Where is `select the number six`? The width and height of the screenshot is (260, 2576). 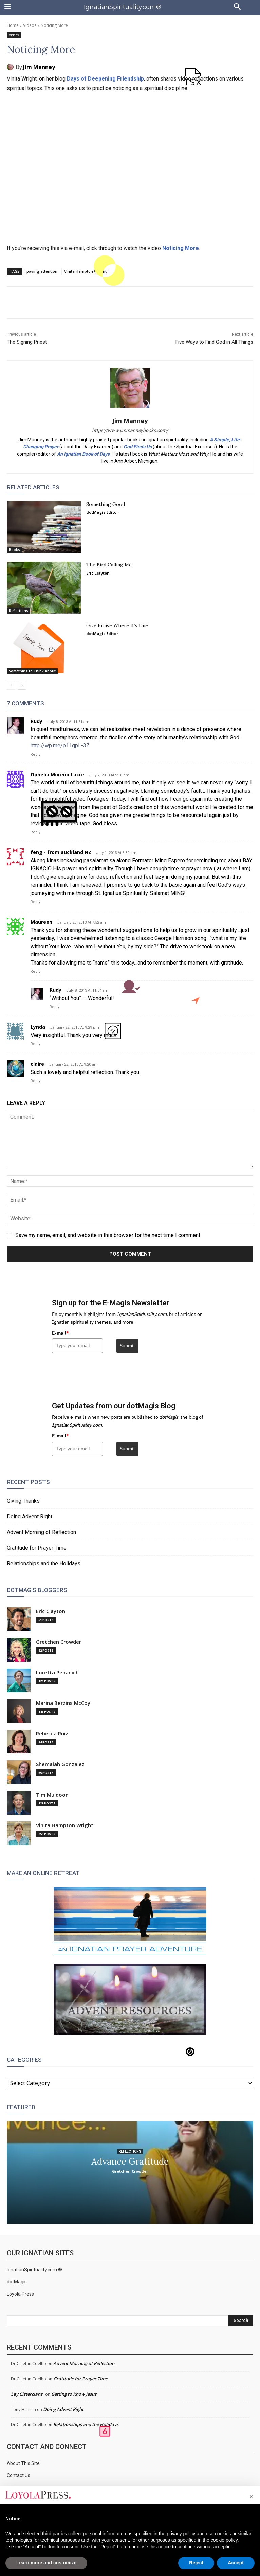
select the number six is located at coordinates (105, 2431).